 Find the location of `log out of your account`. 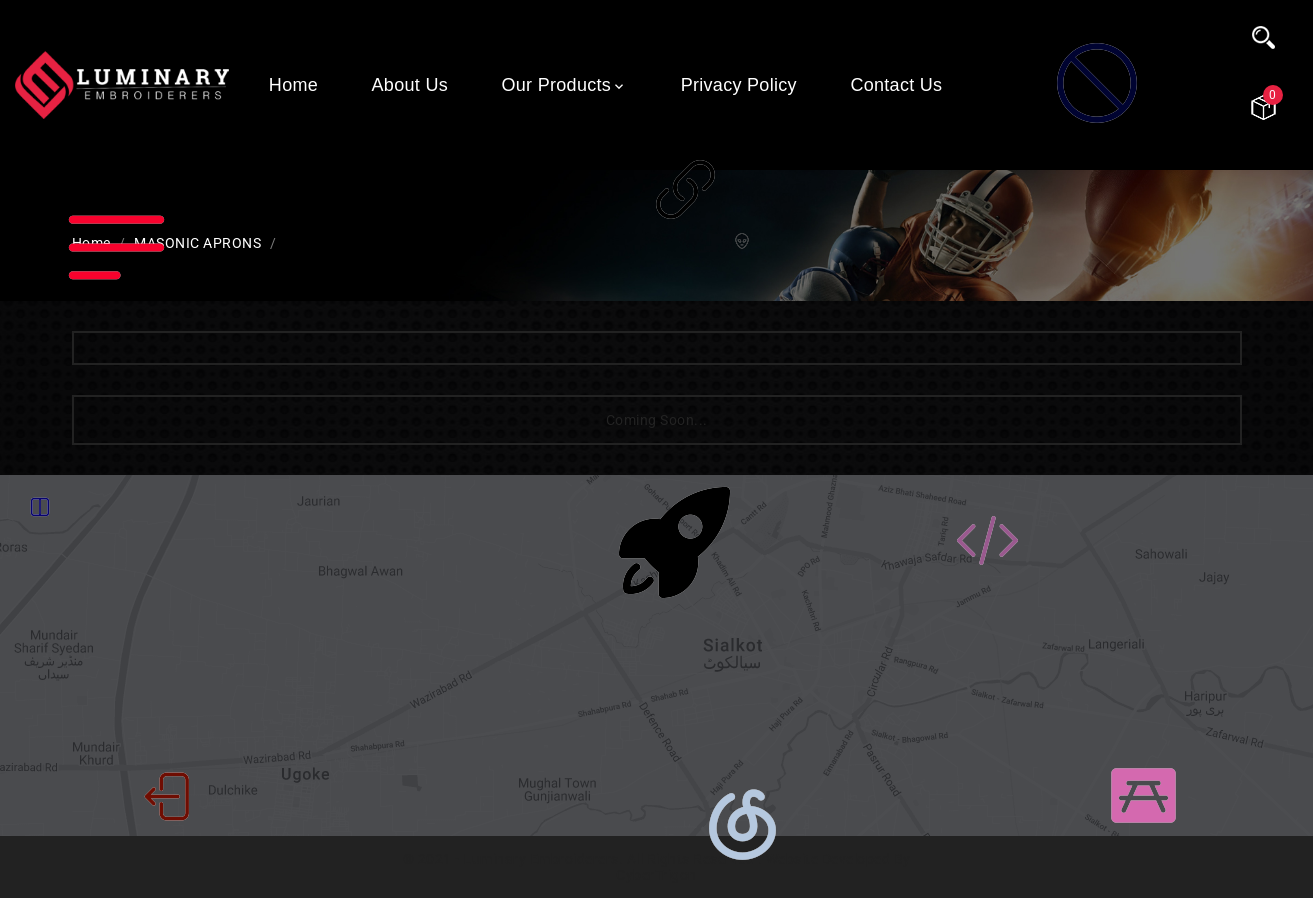

log out of your account is located at coordinates (170, 796).